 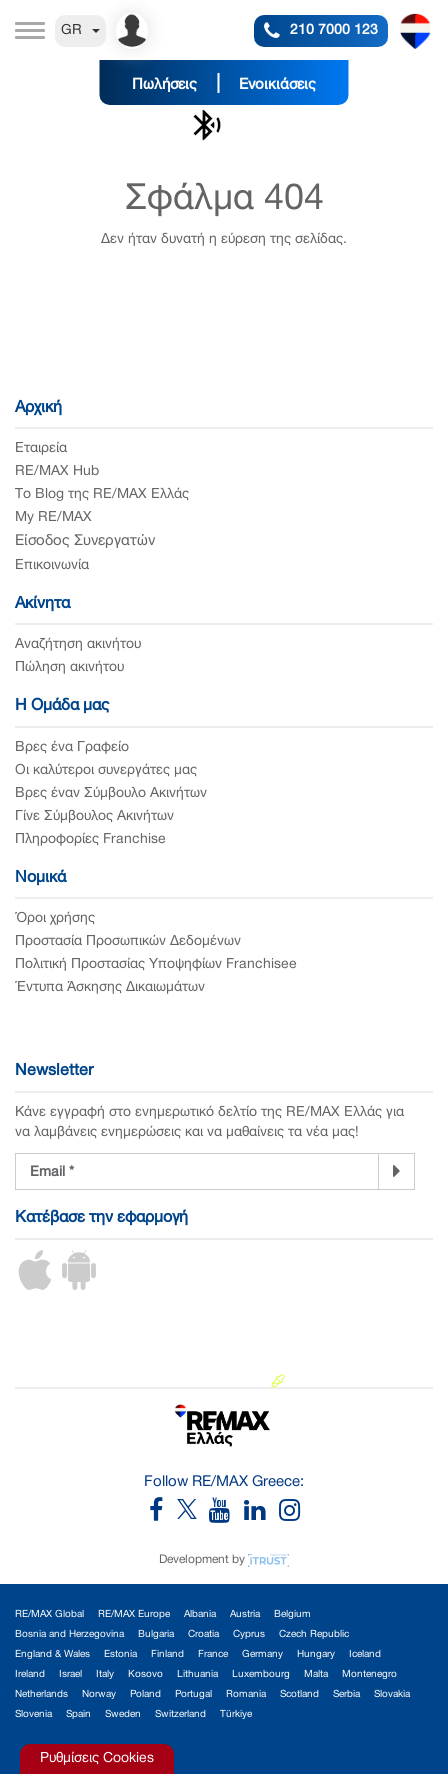 What do you see at coordinates (207, 125) in the screenshot?
I see `searching for nearby bluetooth devices` at bounding box center [207, 125].